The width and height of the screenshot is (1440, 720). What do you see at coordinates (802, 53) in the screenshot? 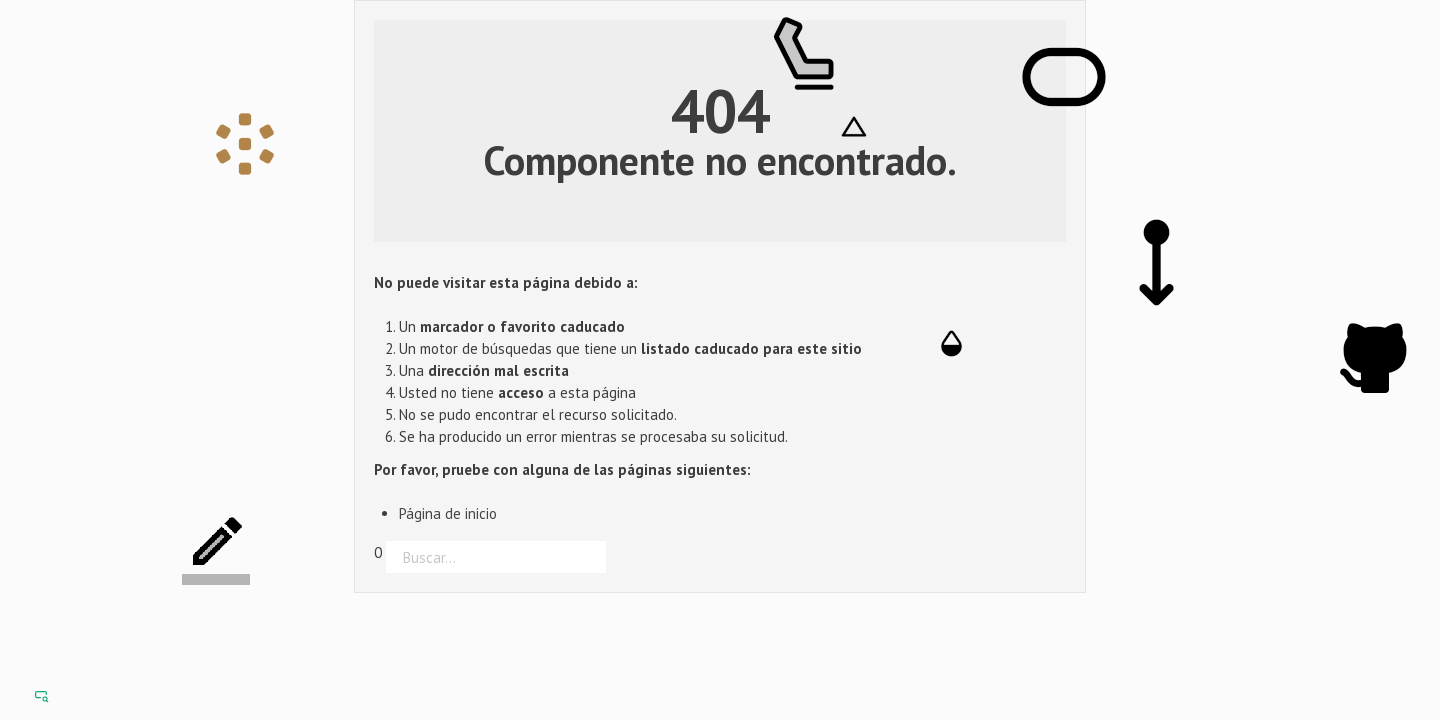
I see `select or reserve a seat` at bounding box center [802, 53].